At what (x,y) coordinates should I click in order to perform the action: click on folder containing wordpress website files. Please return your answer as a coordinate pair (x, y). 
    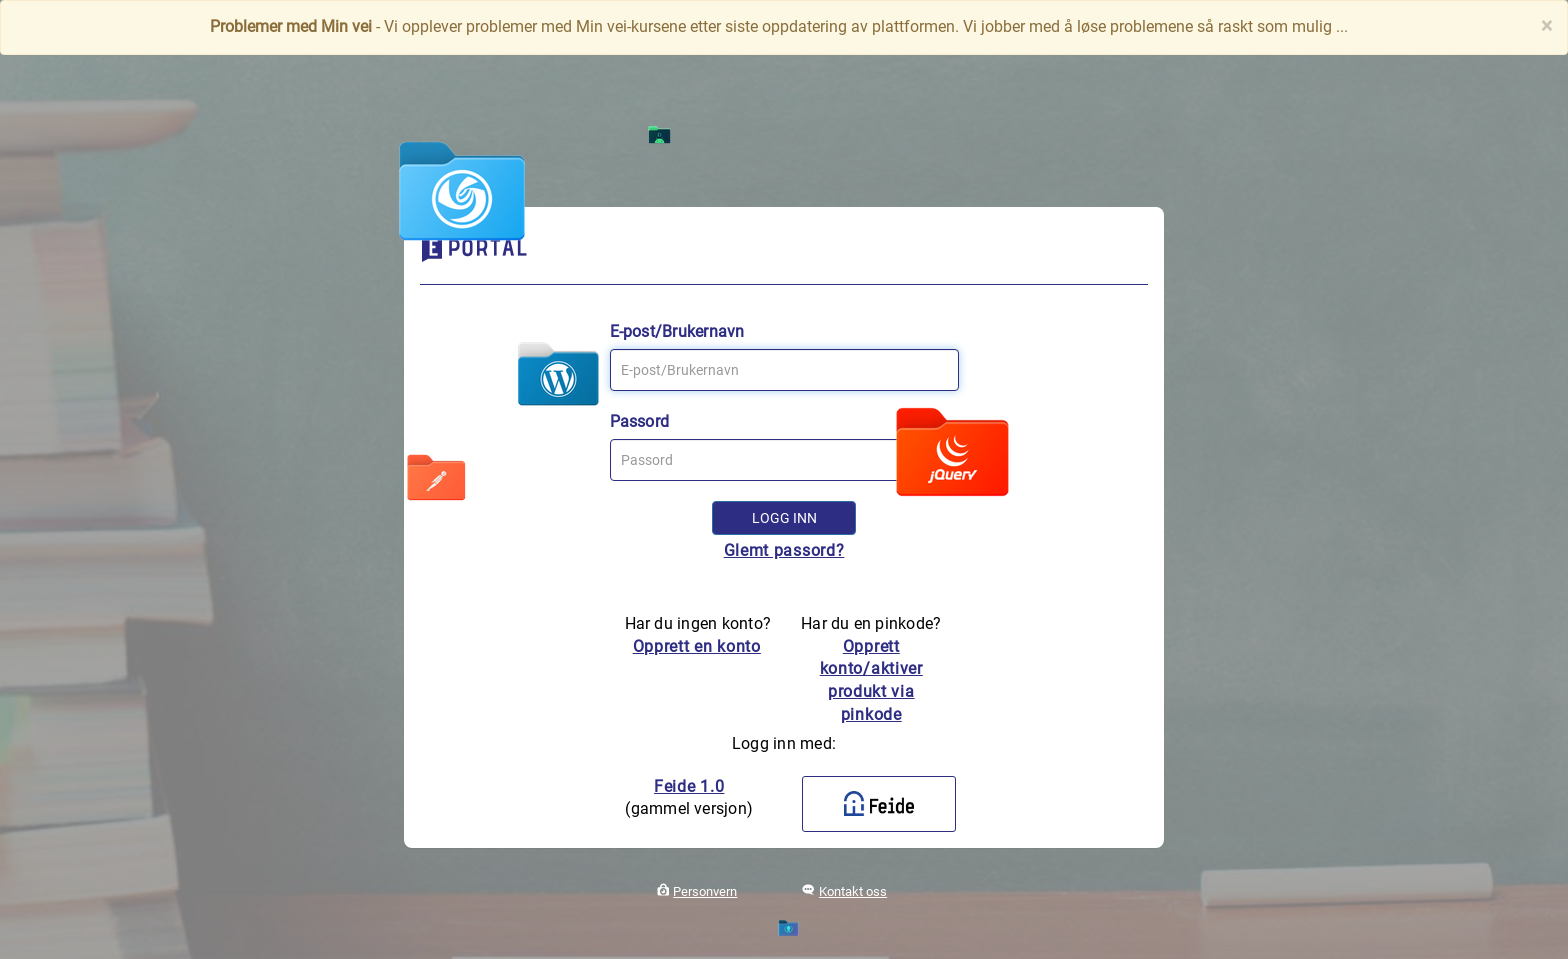
    Looking at the image, I should click on (558, 376).